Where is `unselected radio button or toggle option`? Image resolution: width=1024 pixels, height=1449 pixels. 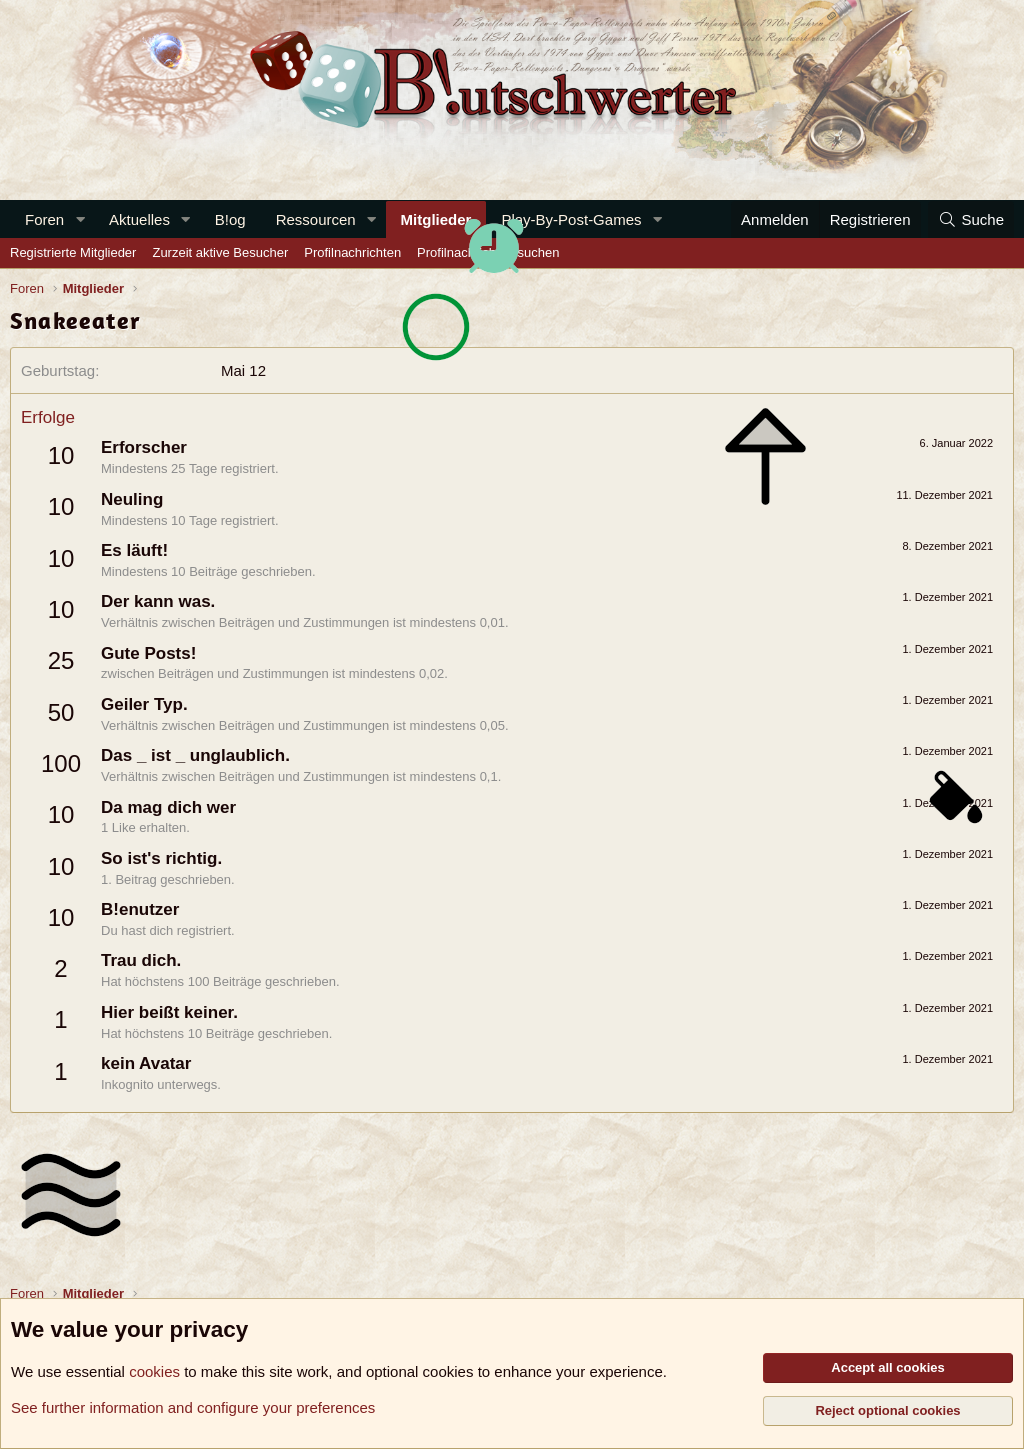
unselected radio button or toggle option is located at coordinates (436, 327).